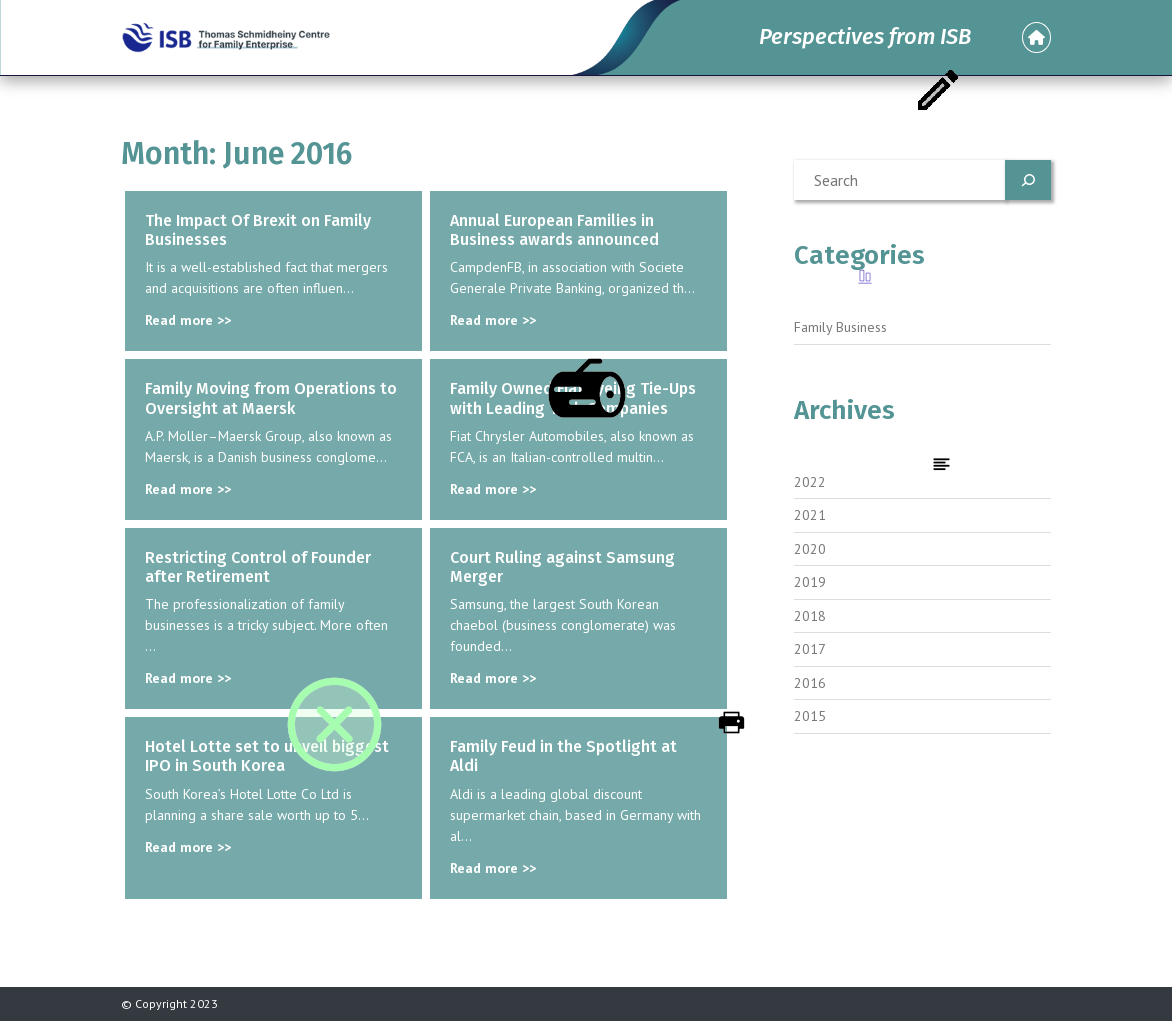 The image size is (1172, 1021). What do you see at coordinates (587, 392) in the screenshot?
I see `view system logs or activity history` at bounding box center [587, 392].